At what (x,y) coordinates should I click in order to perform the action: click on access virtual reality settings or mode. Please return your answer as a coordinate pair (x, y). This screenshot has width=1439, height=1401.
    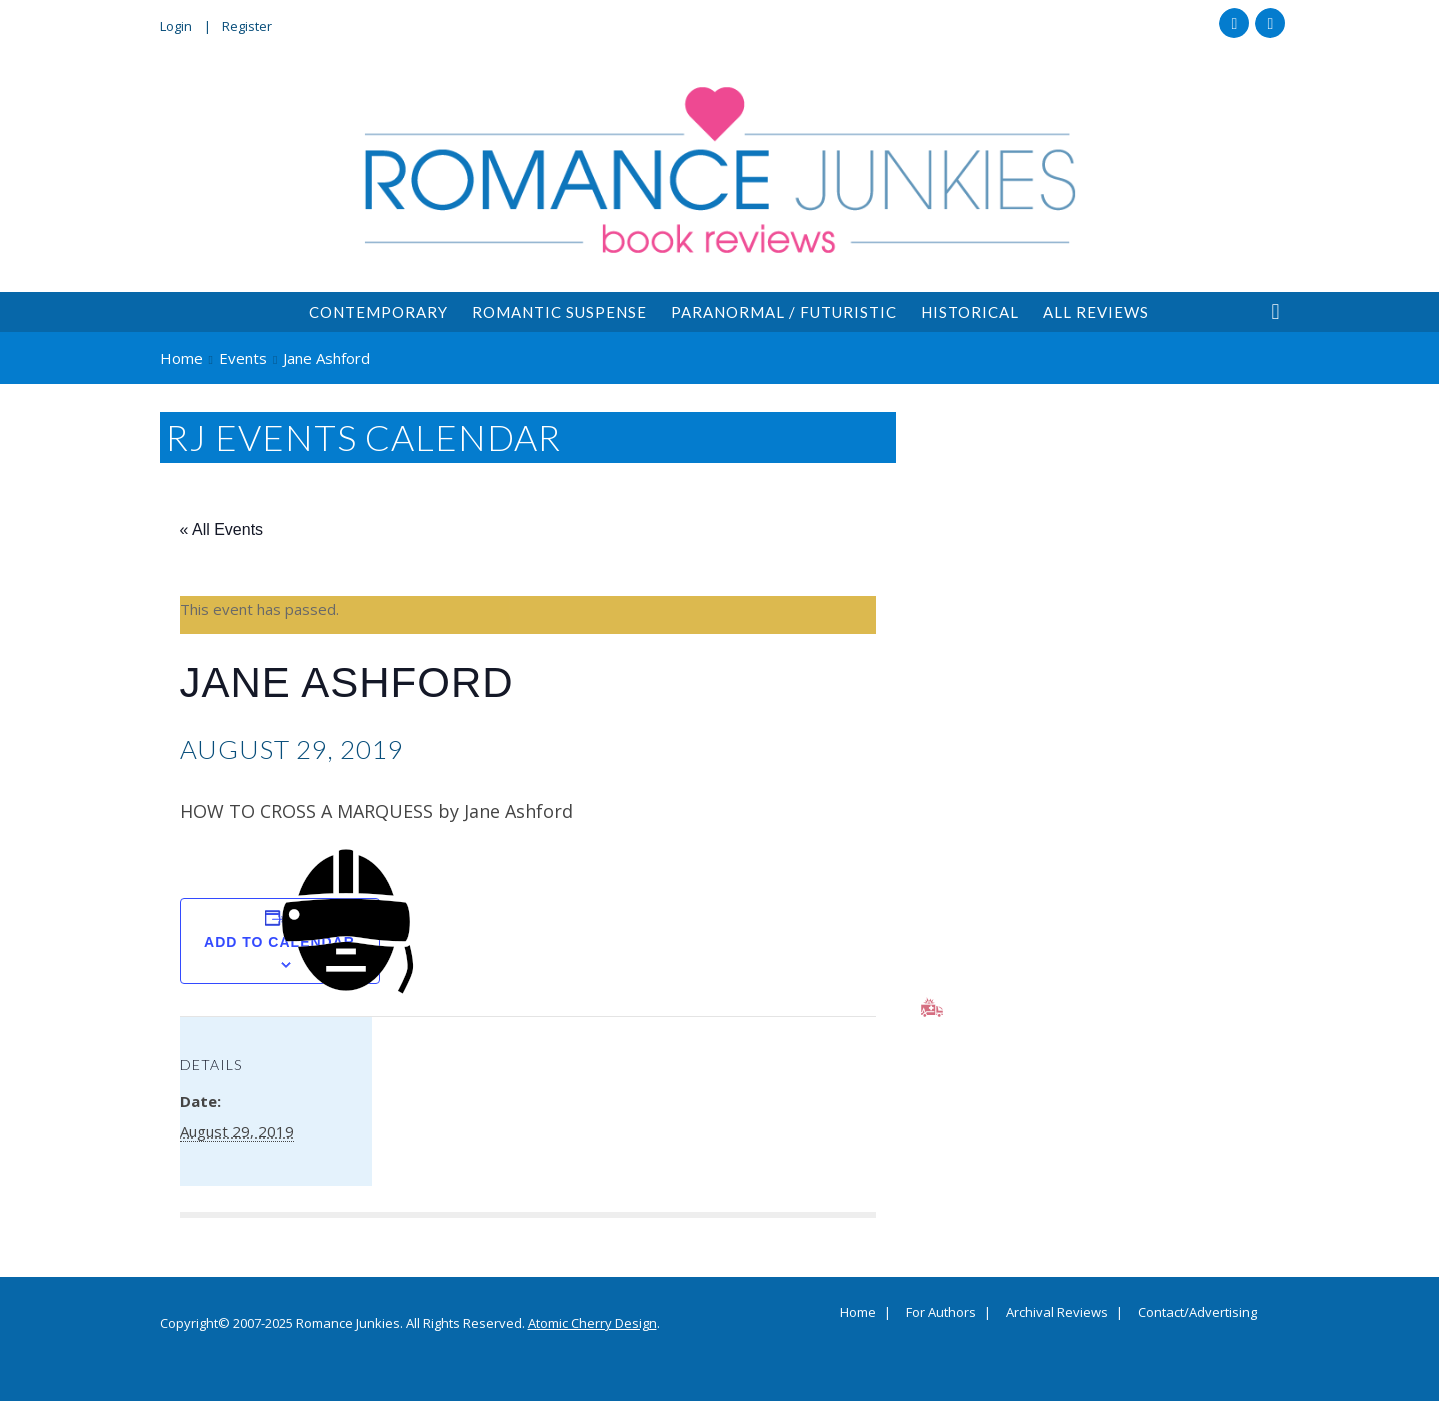
    Looking at the image, I should click on (346, 920).